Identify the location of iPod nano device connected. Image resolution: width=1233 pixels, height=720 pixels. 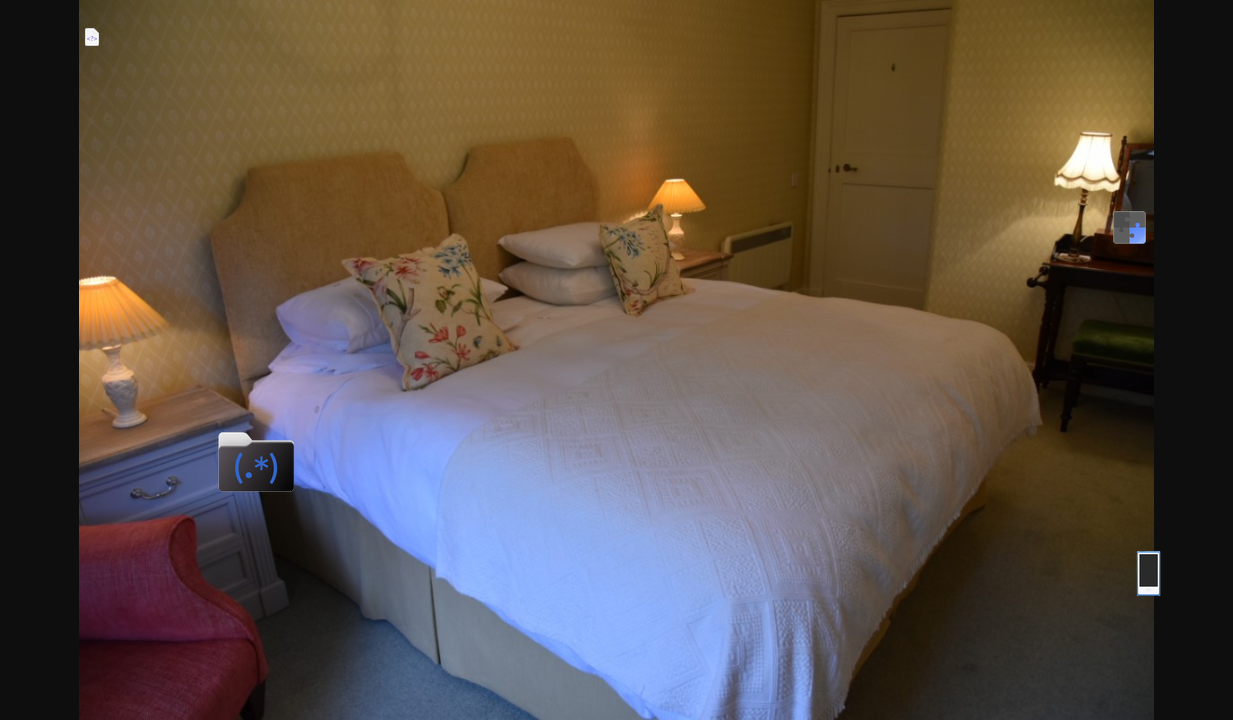
(1148, 573).